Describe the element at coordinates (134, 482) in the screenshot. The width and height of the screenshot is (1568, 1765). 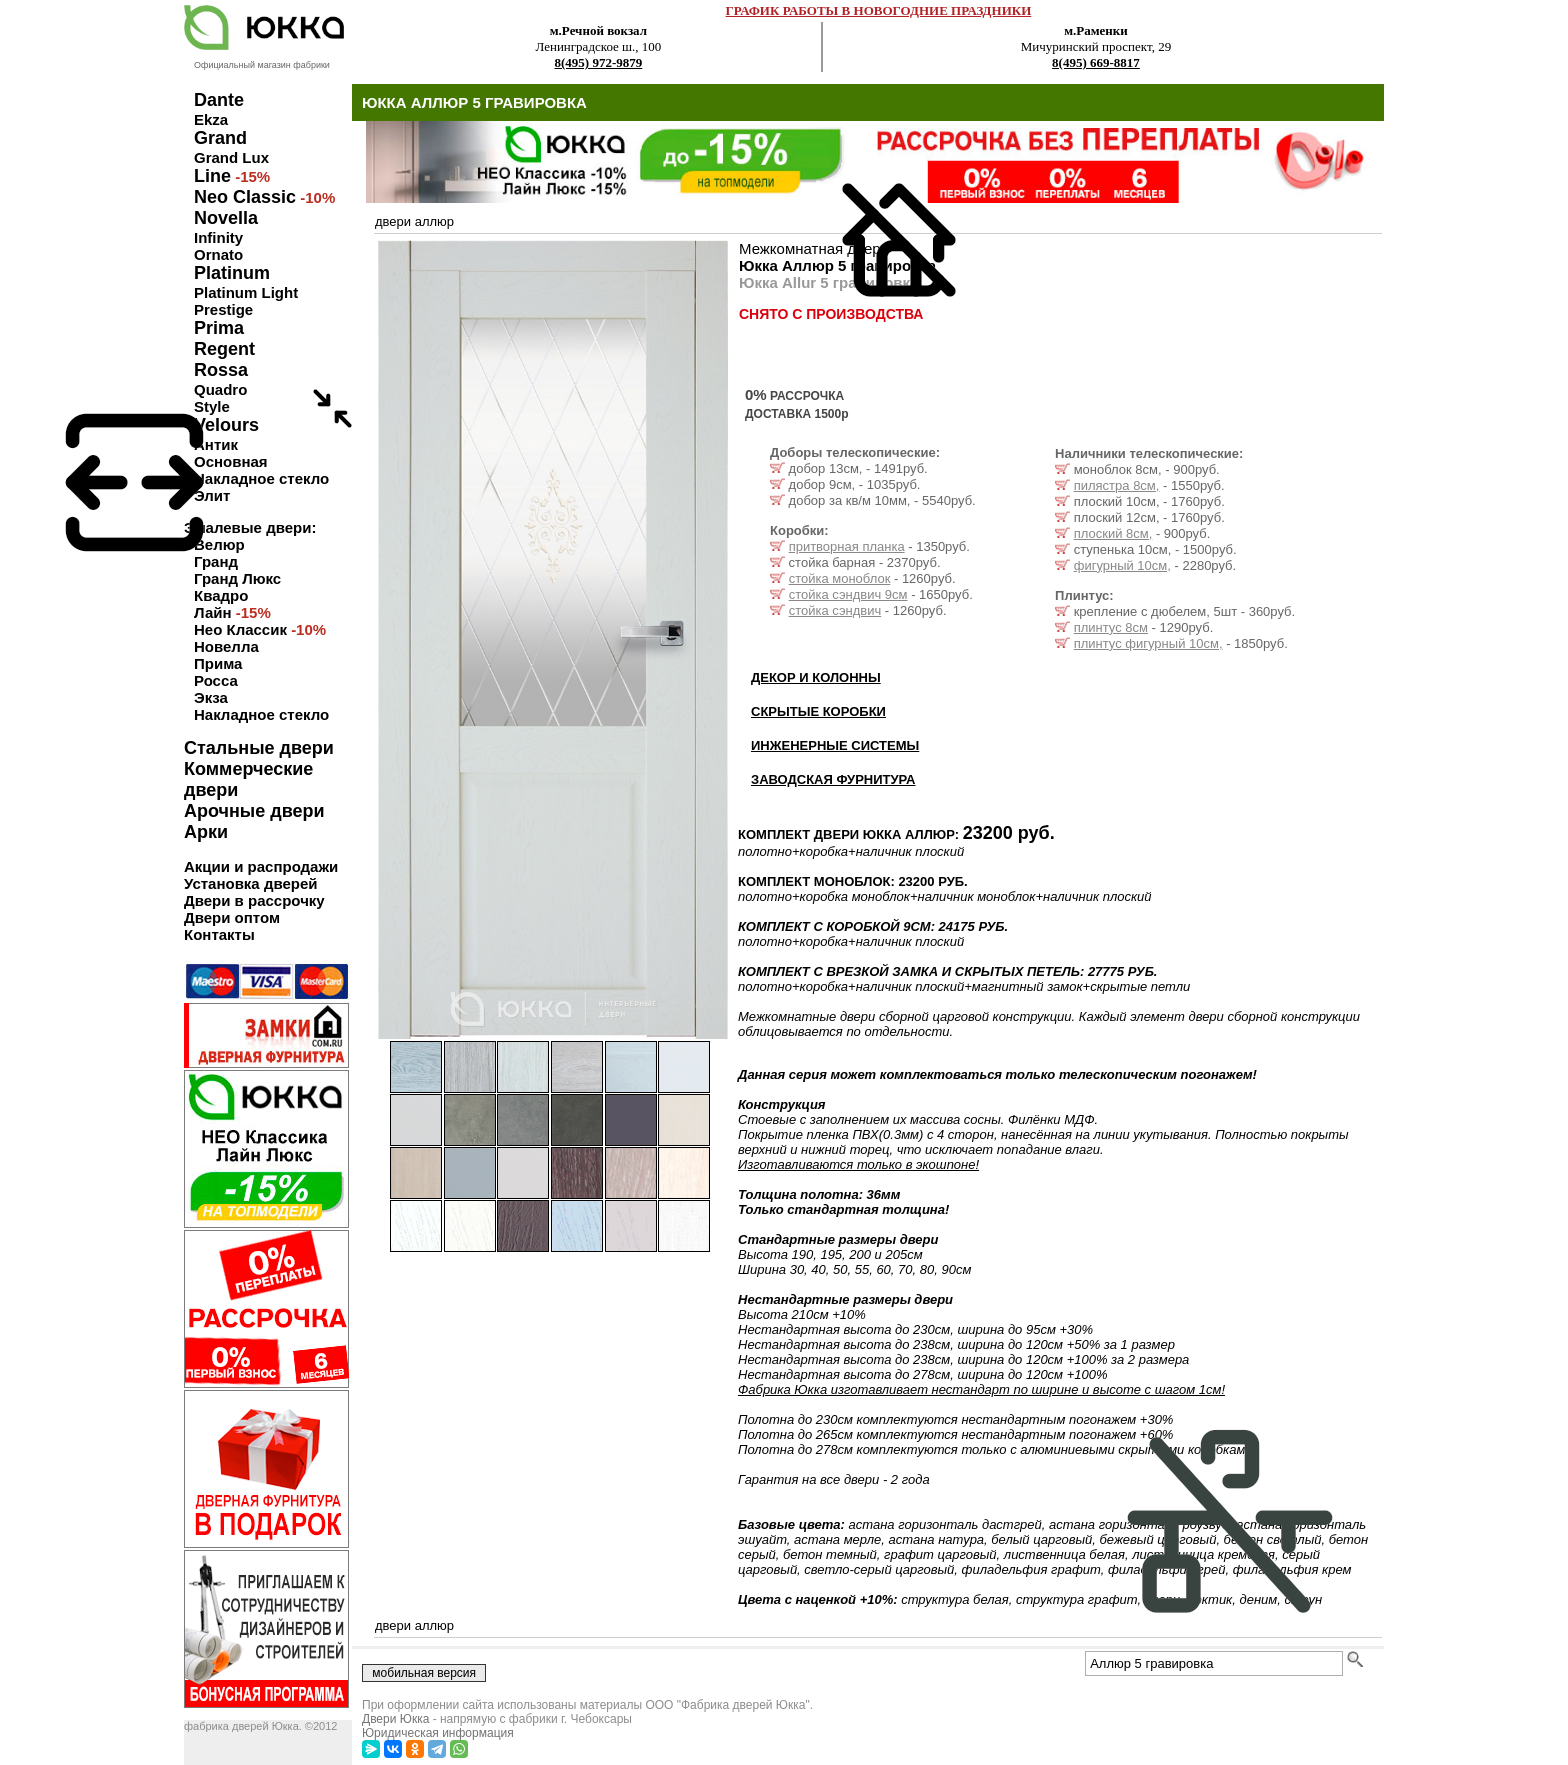
I see `expand to wide viewport mode` at that location.